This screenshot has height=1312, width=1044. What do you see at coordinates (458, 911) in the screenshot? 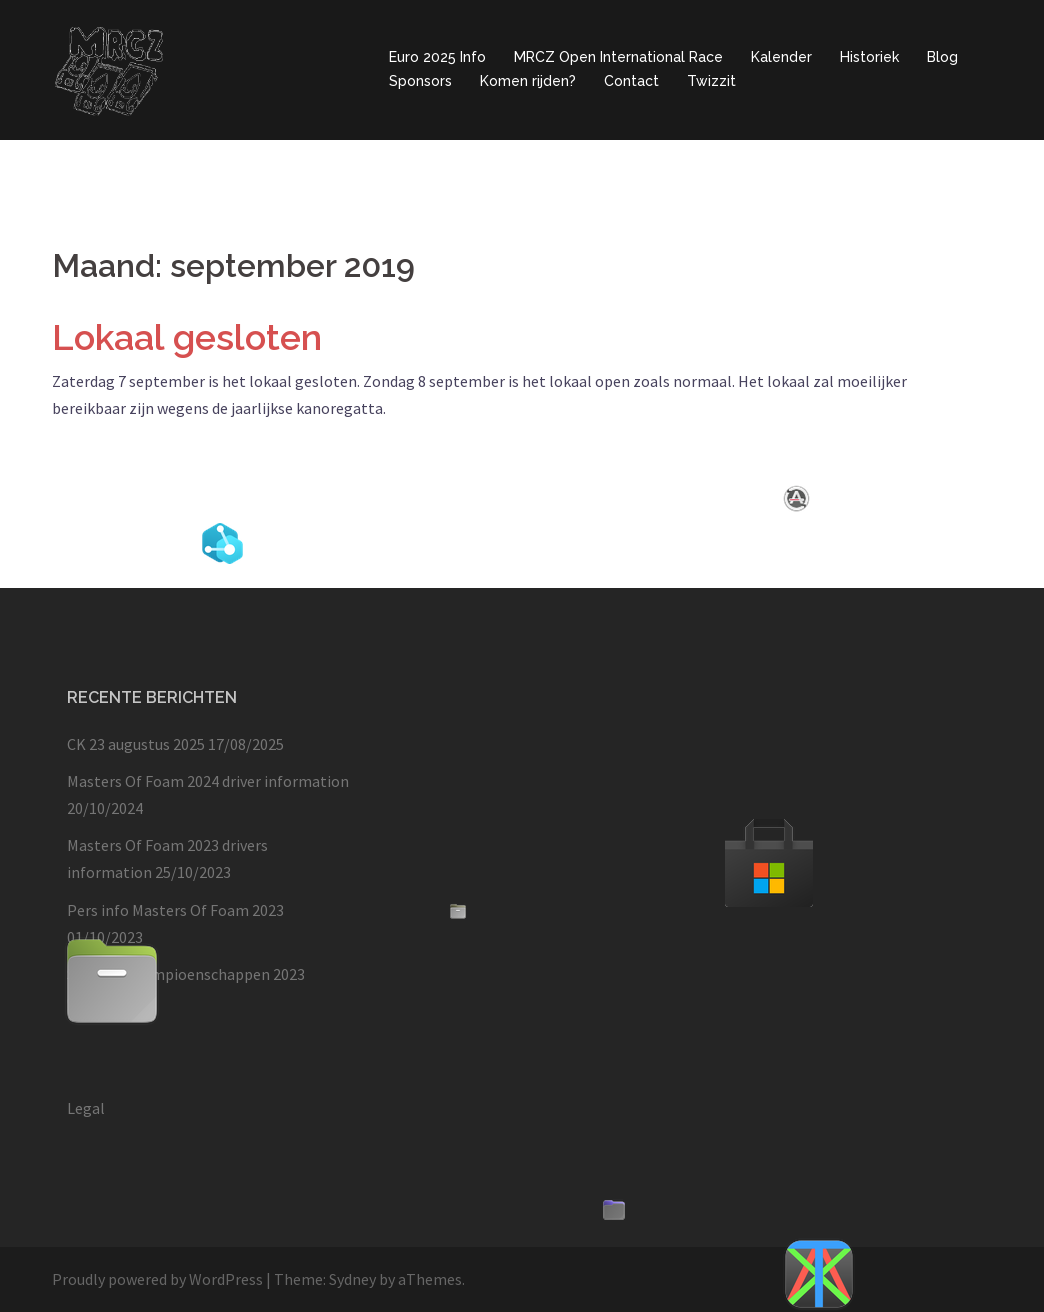
I see `open the file manager` at bounding box center [458, 911].